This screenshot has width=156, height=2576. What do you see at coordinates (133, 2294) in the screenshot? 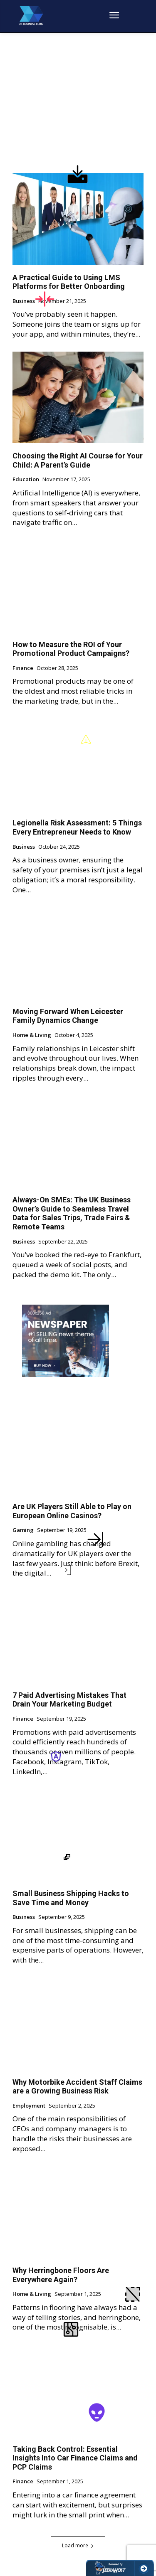
I see `disable or cancel current selection` at bounding box center [133, 2294].